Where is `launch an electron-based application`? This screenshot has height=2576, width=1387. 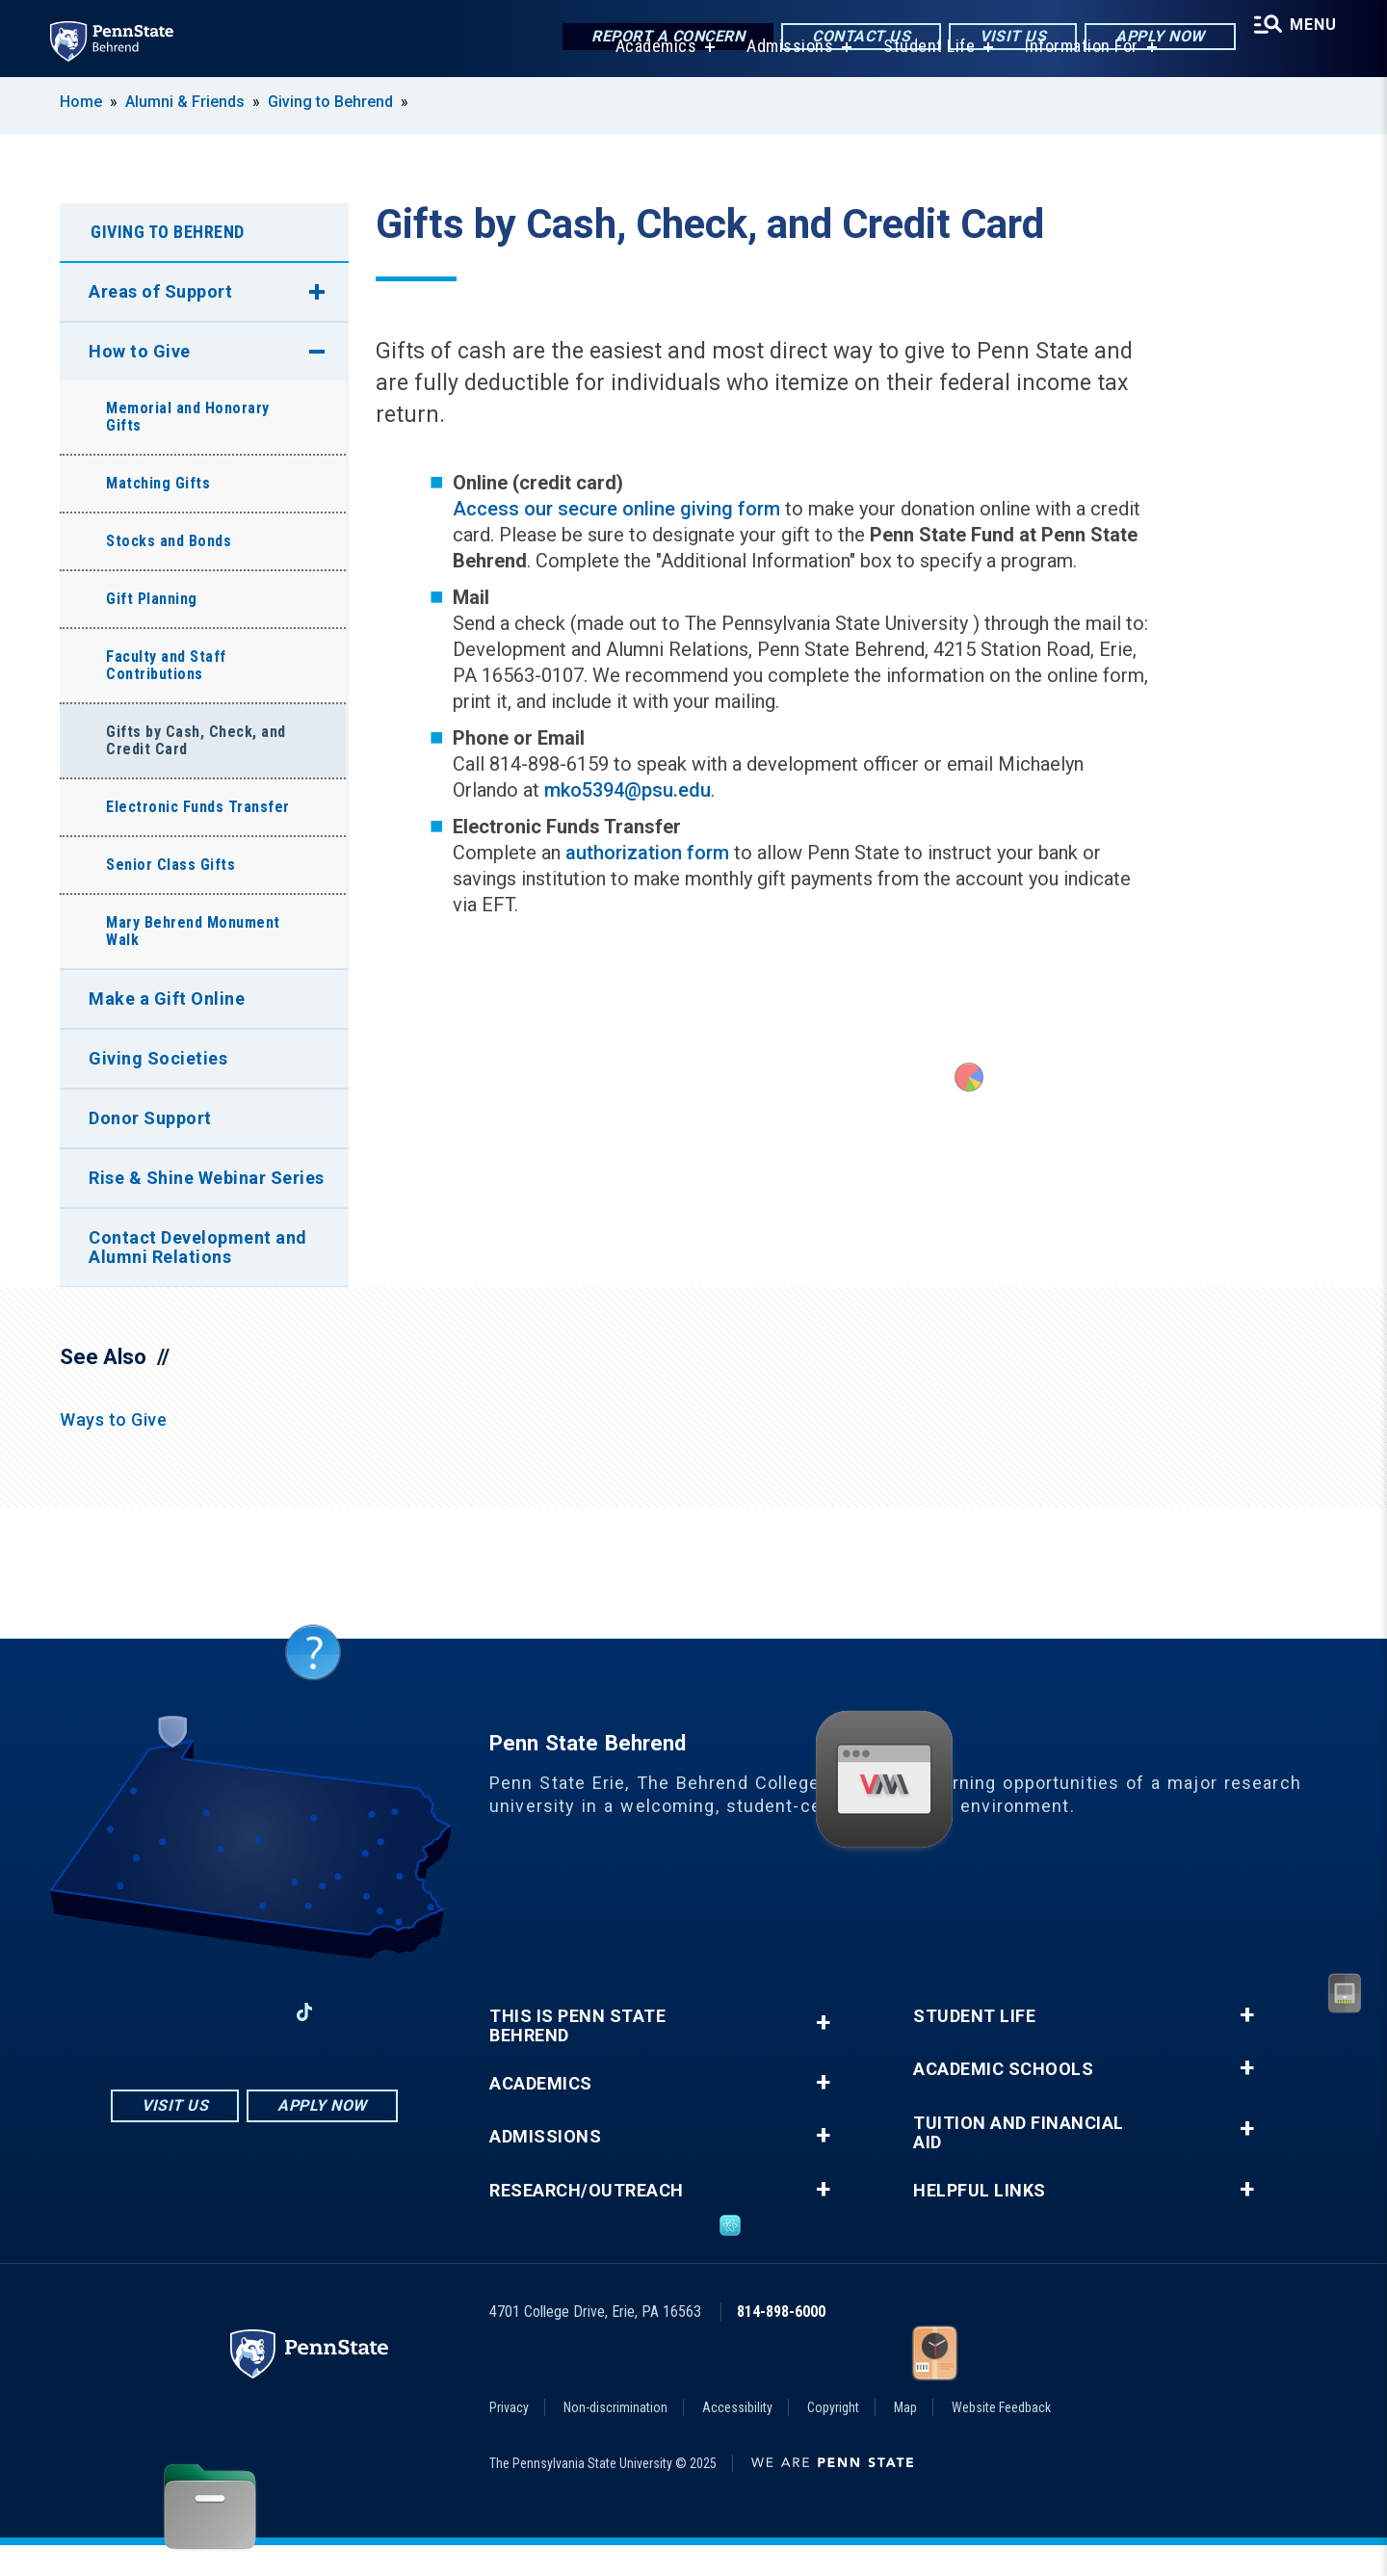
launch an electron-based application is located at coordinates (730, 2225).